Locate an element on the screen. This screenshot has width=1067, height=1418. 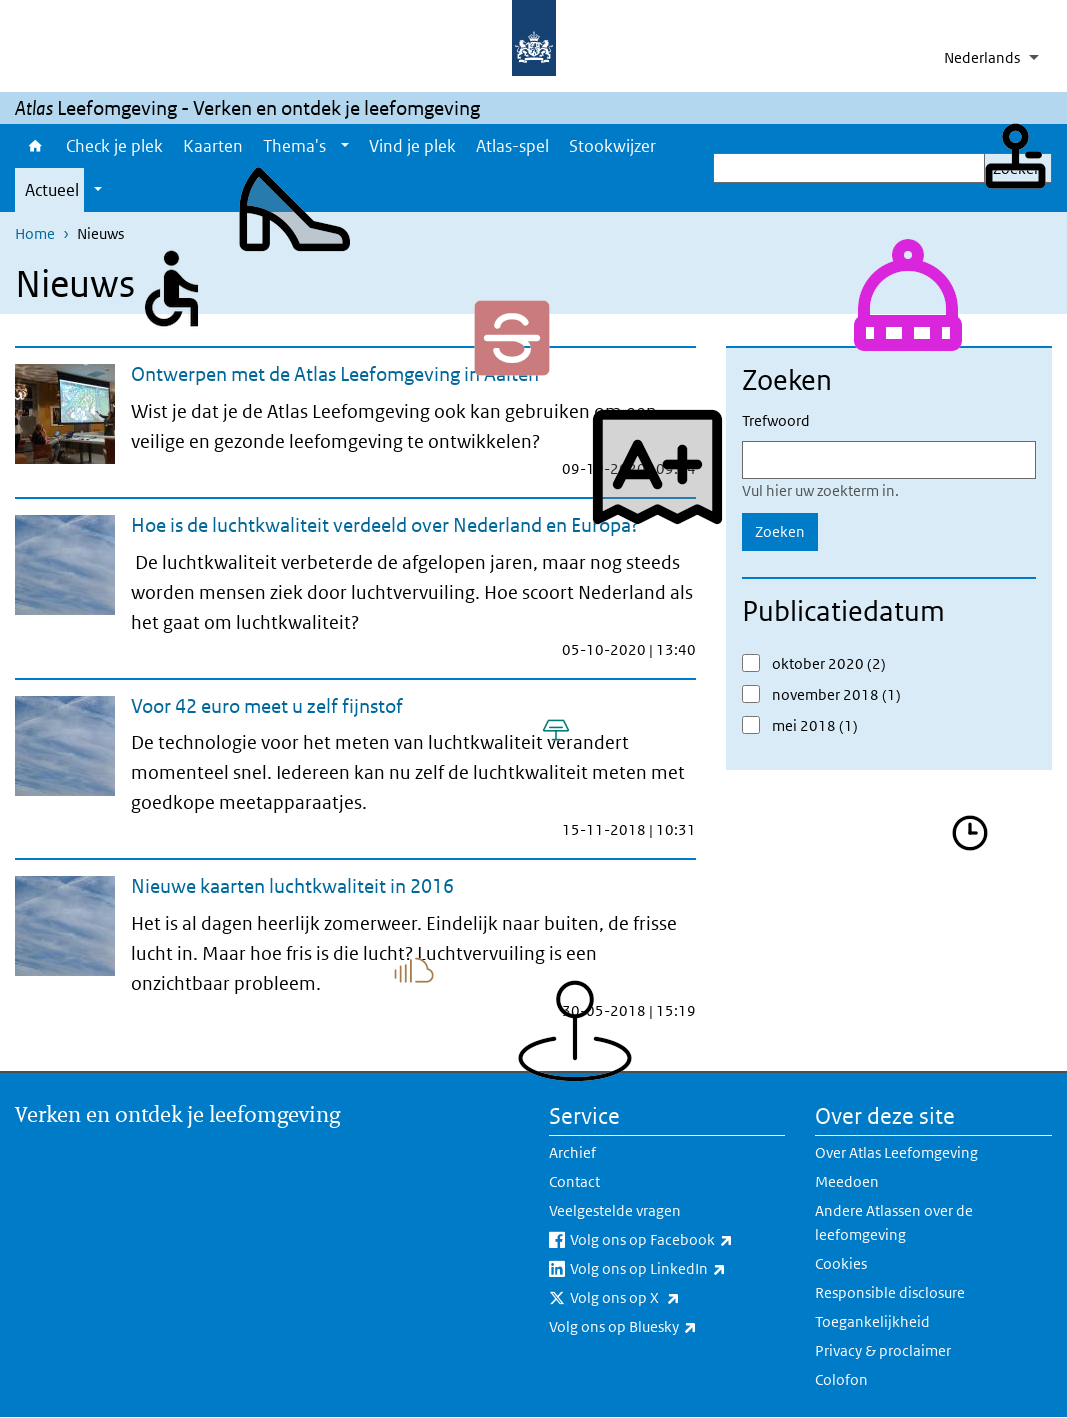
open SoundCloud app is located at coordinates (413, 971).